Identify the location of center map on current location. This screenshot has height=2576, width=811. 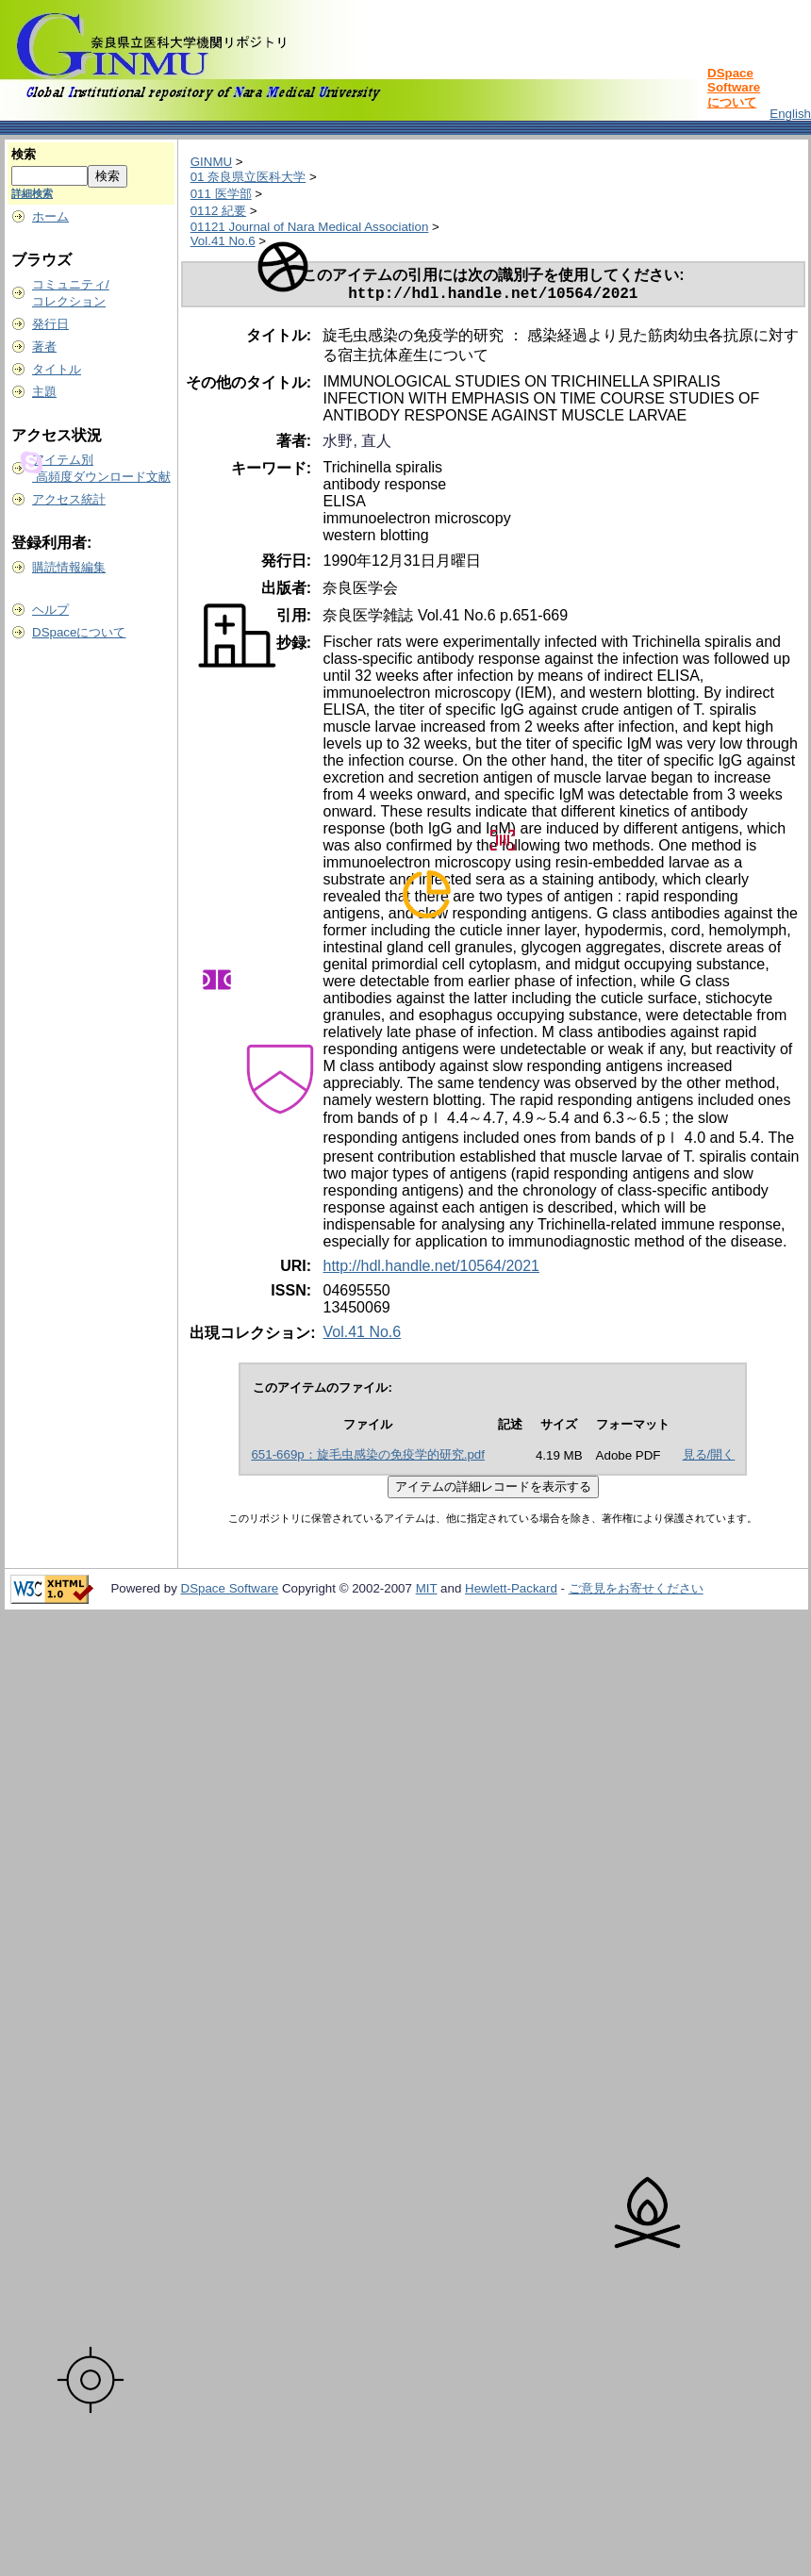
(91, 2380).